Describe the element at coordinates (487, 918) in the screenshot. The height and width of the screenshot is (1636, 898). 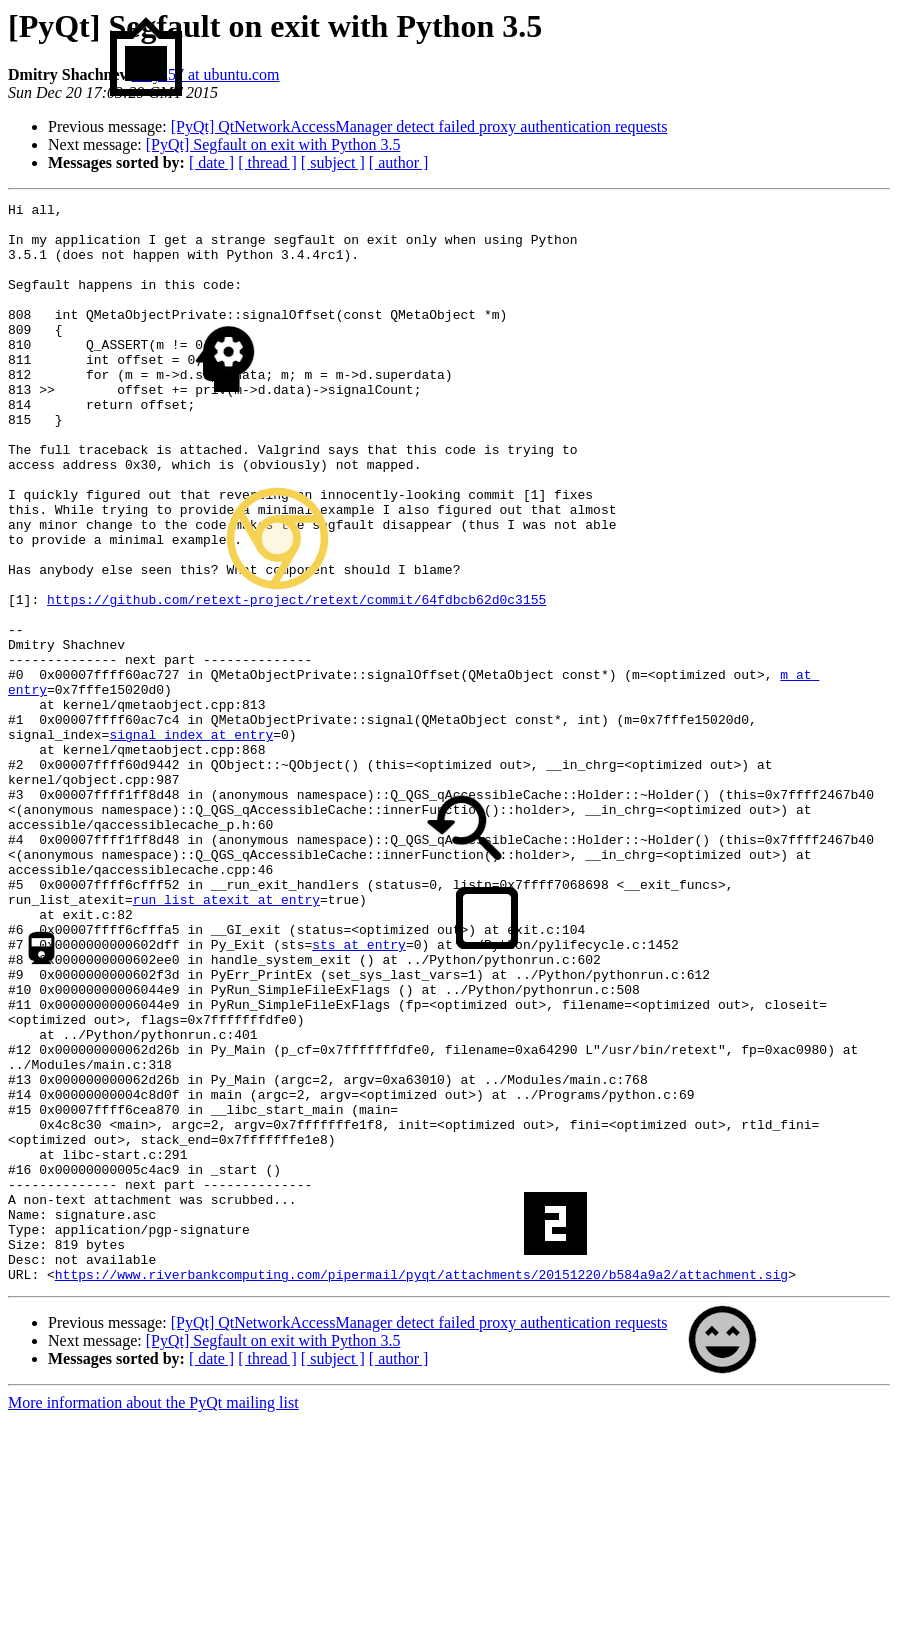
I see `unselected checkbox option` at that location.